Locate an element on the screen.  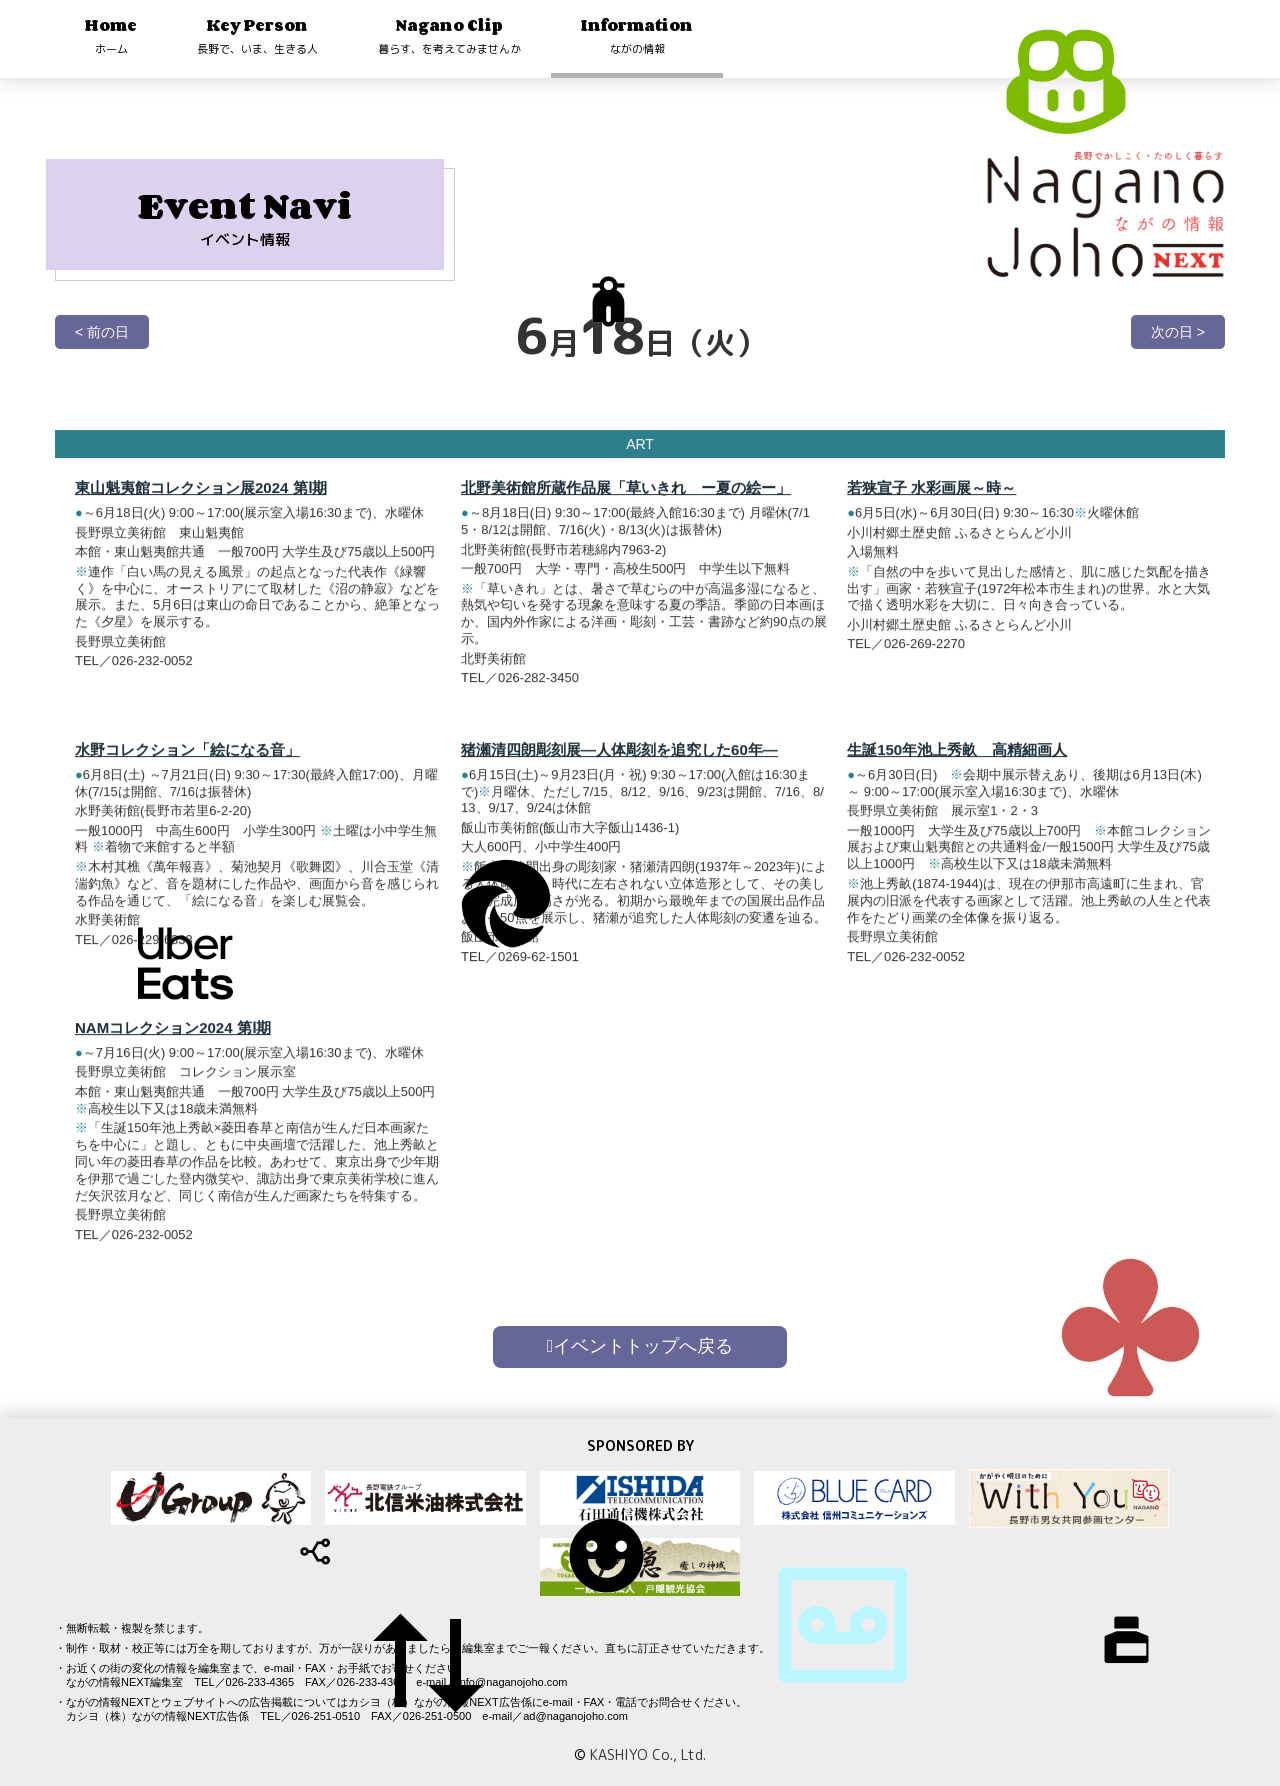
play or access cassette tape audio is located at coordinates (843, 1625).